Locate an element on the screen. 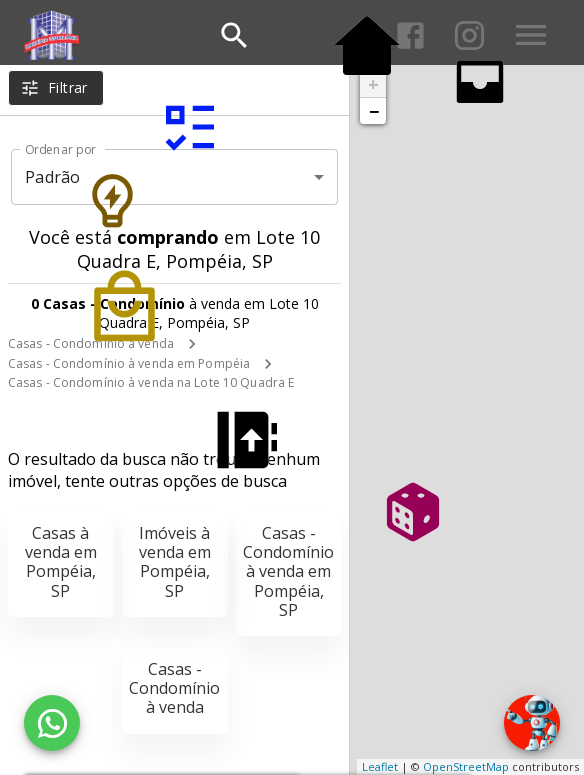 The width and height of the screenshot is (584, 775). view your inbox messages is located at coordinates (480, 82).